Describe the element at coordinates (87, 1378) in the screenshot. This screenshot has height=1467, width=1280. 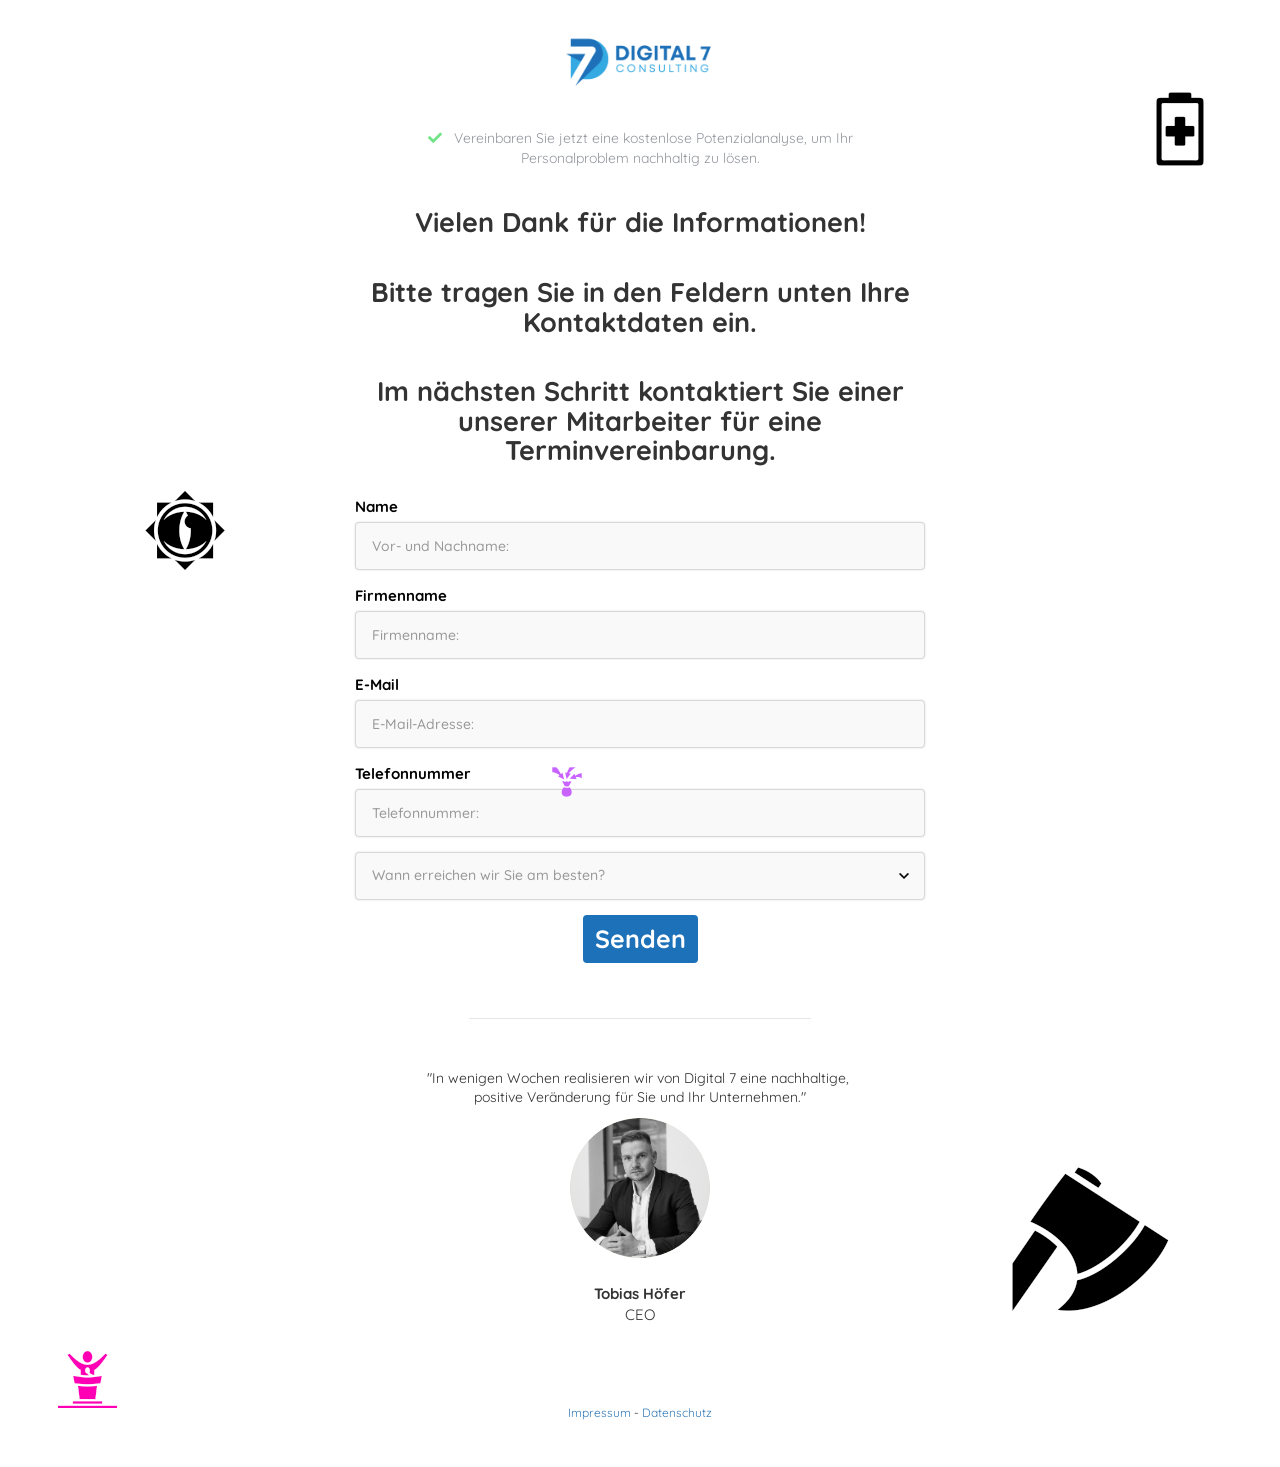
I see `access public speaking or presentation mode` at that location.